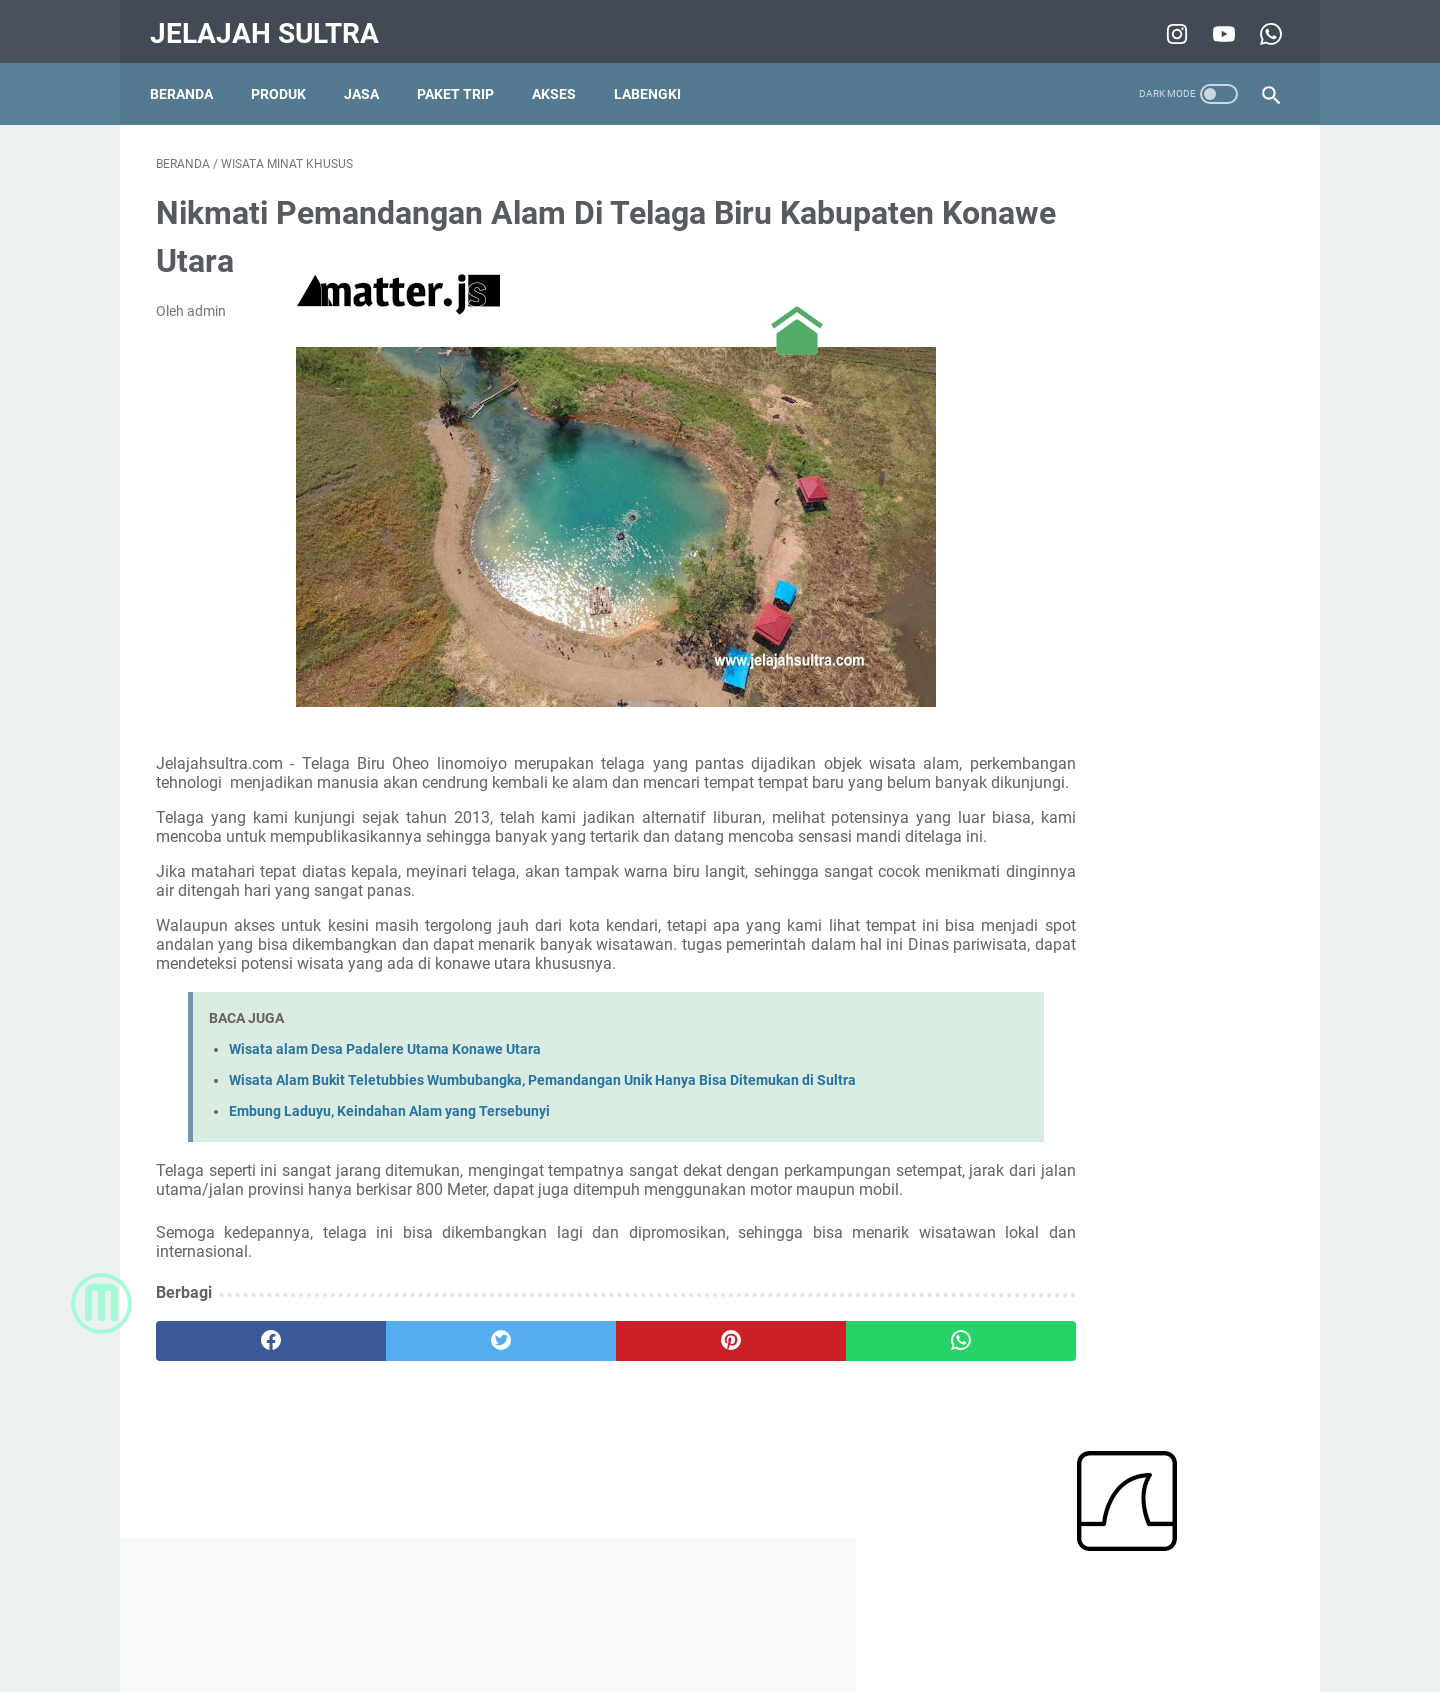 The image size is (1440, 1692). Describe the element at coordinates (797, 331) in the screenshot. I see `navigate to home screen` at that location.